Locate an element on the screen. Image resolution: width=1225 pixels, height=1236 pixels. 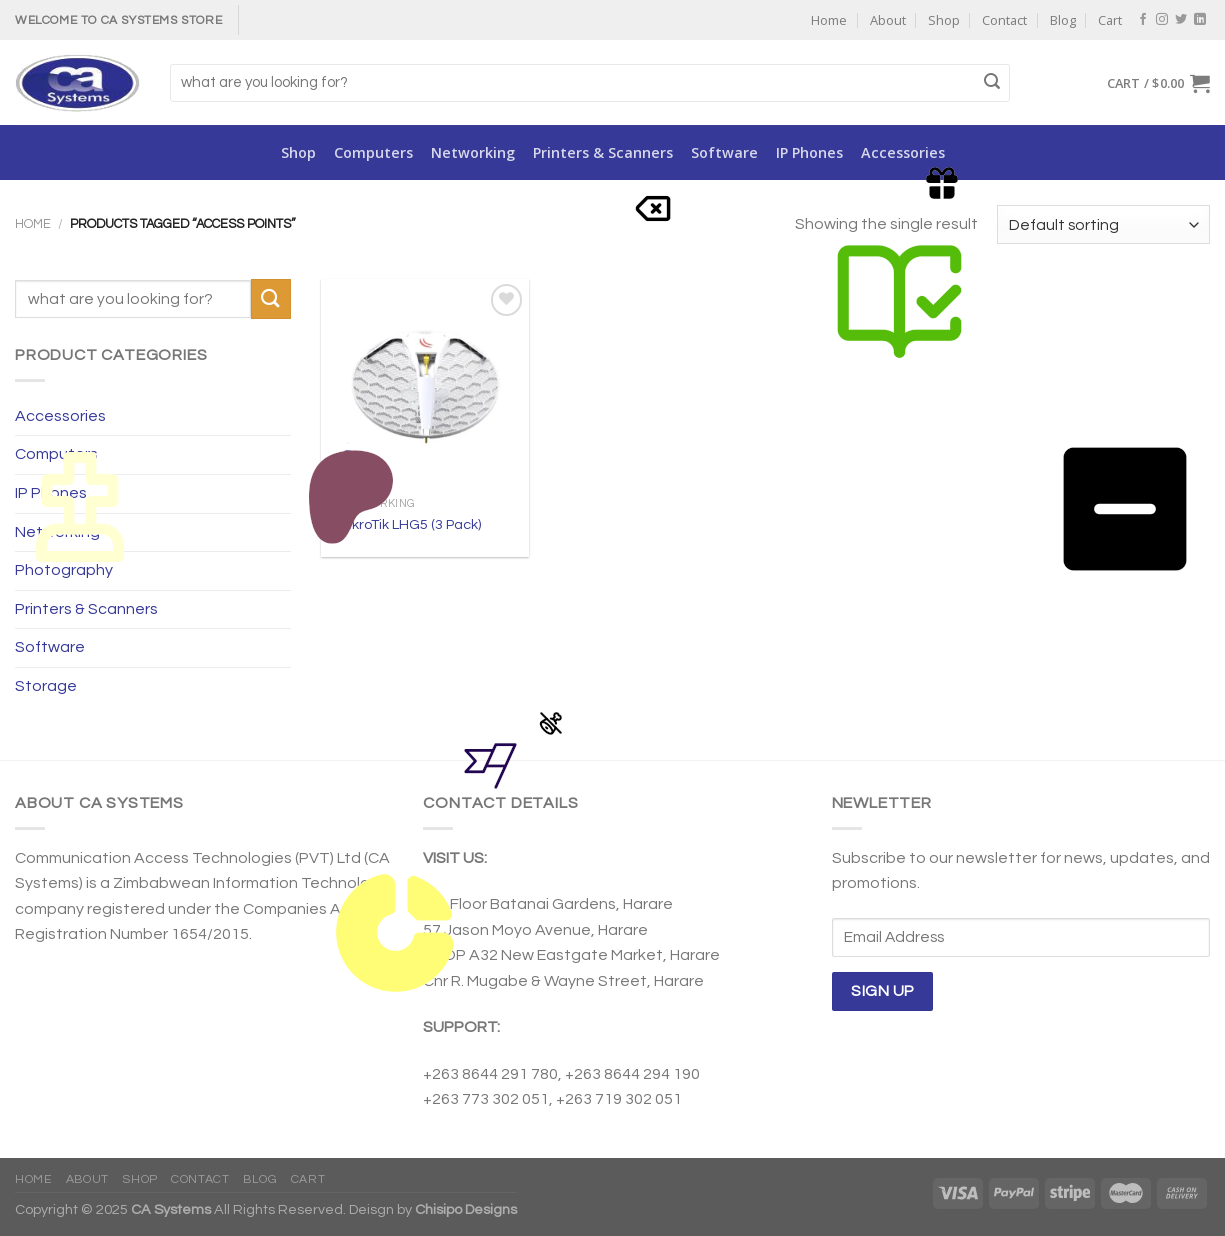
mark a book or reading item as completed is located at coordinates (899, 301).